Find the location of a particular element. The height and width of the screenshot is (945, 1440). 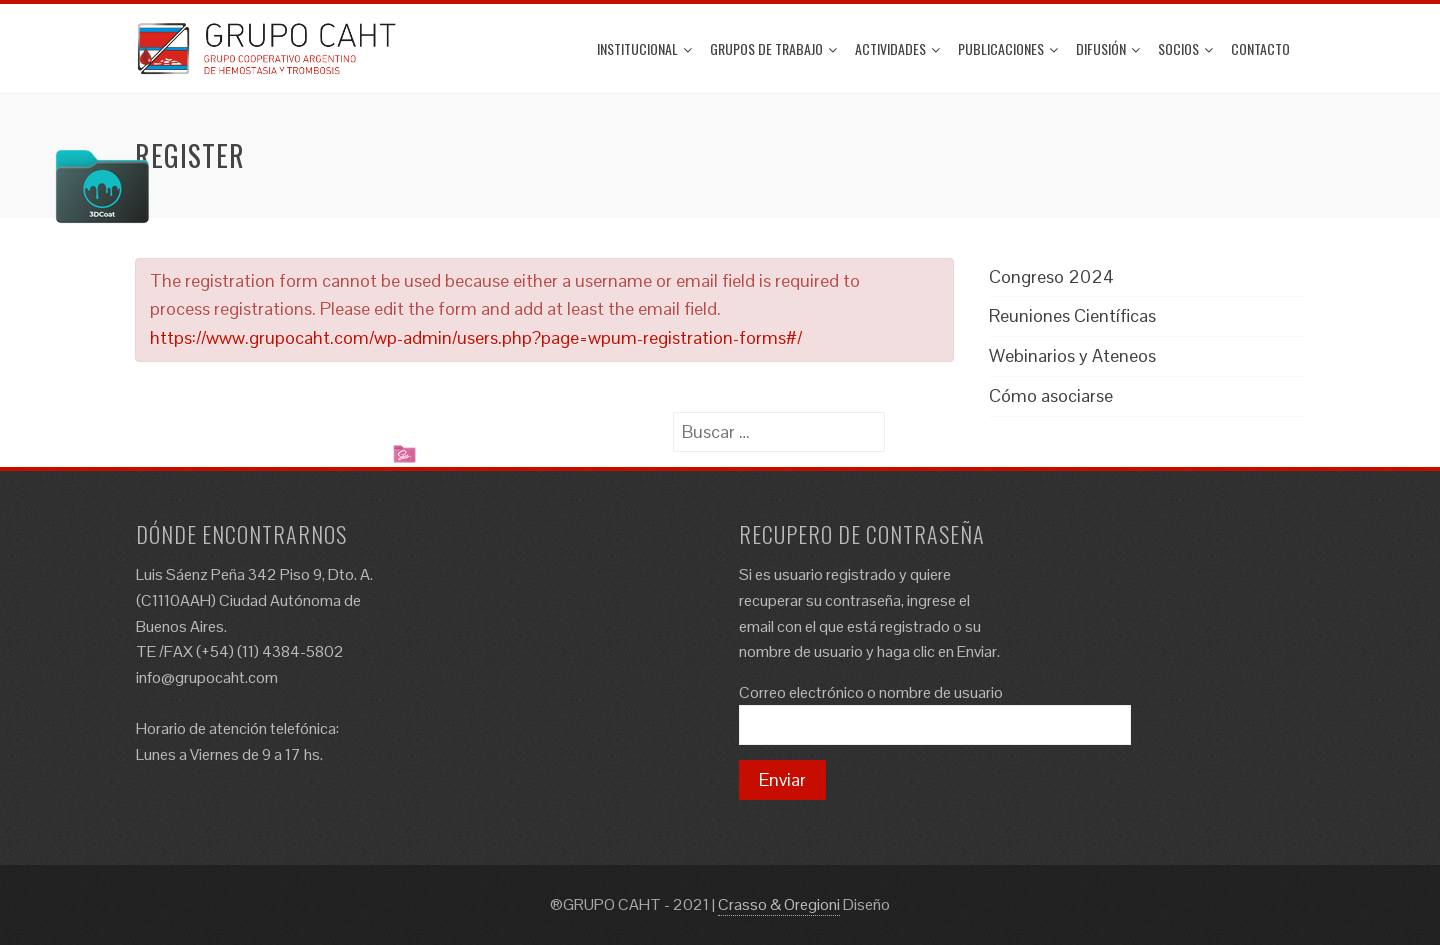

open 3D Coat project files folder is located at coordinates (102, 189).